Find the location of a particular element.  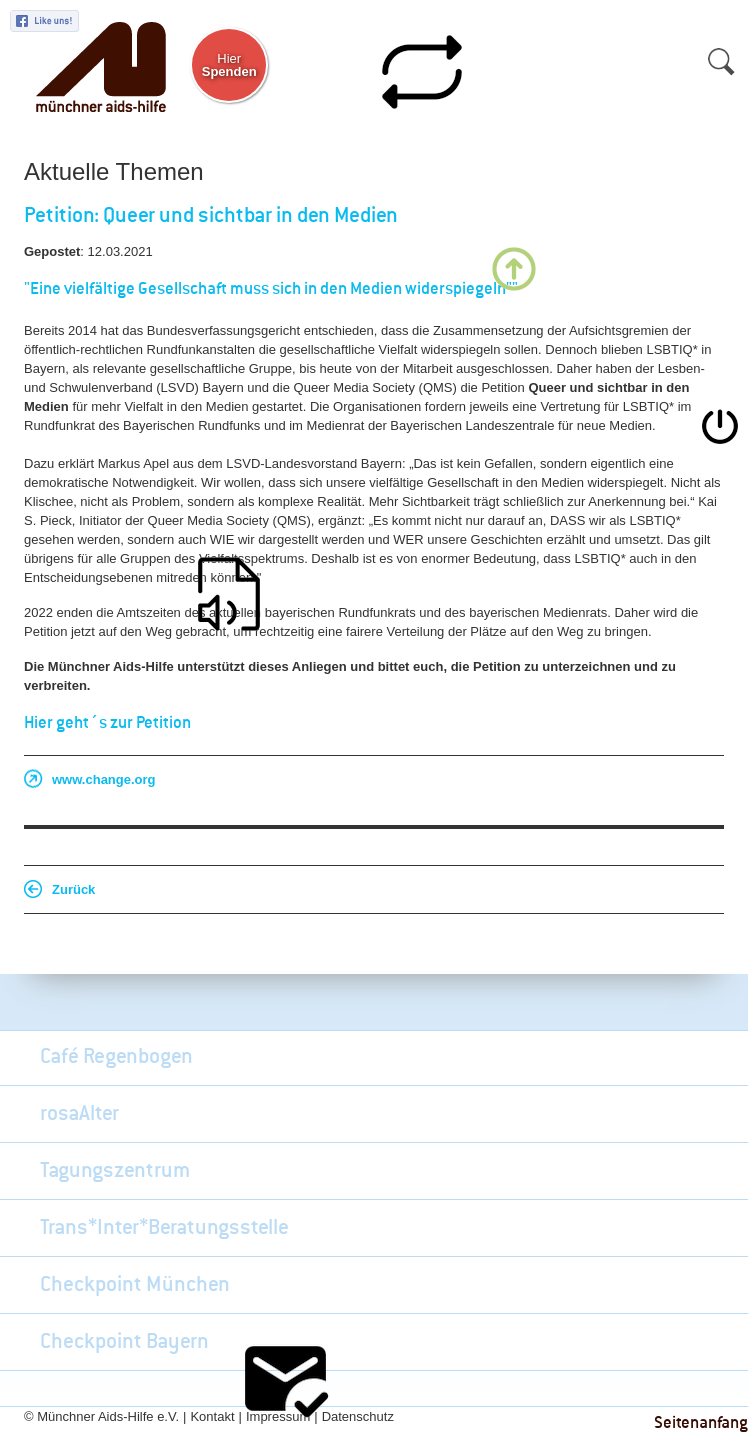

scroll to top of page is located at coordinates (514, 269).